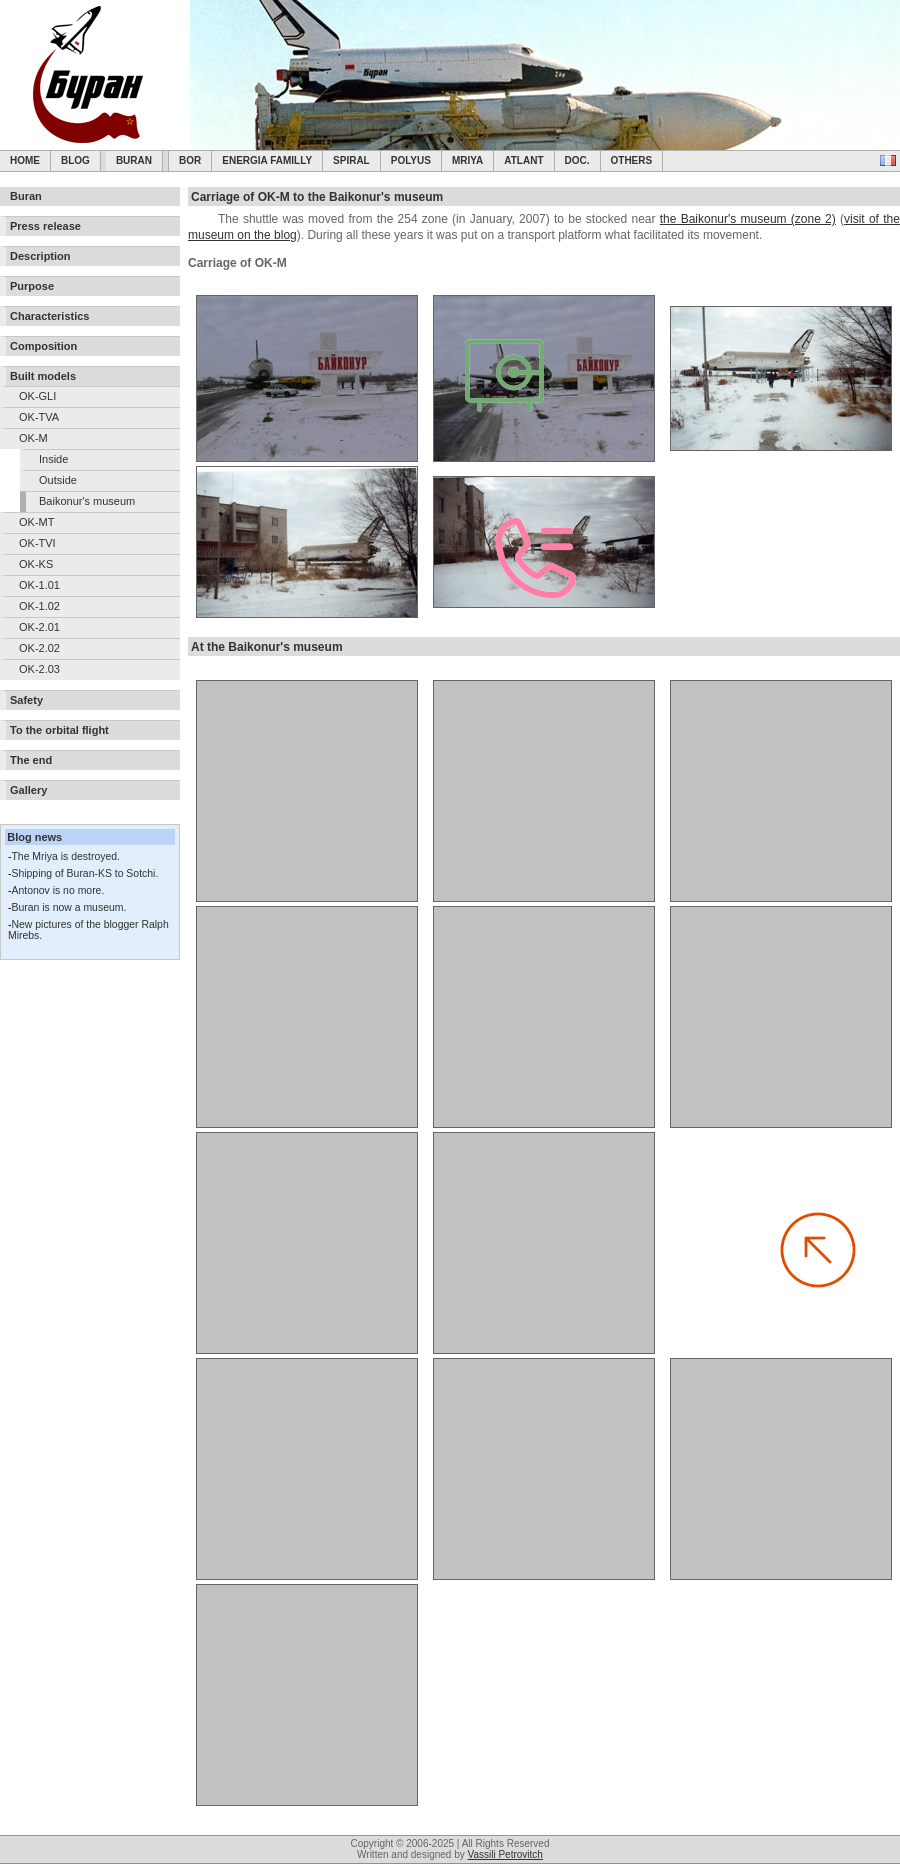 The height and width of the screenshot is (1874, 900). Describe the element at coordinates (504, 372) in the screenshot. I see `access secure storage or vault` at that location.